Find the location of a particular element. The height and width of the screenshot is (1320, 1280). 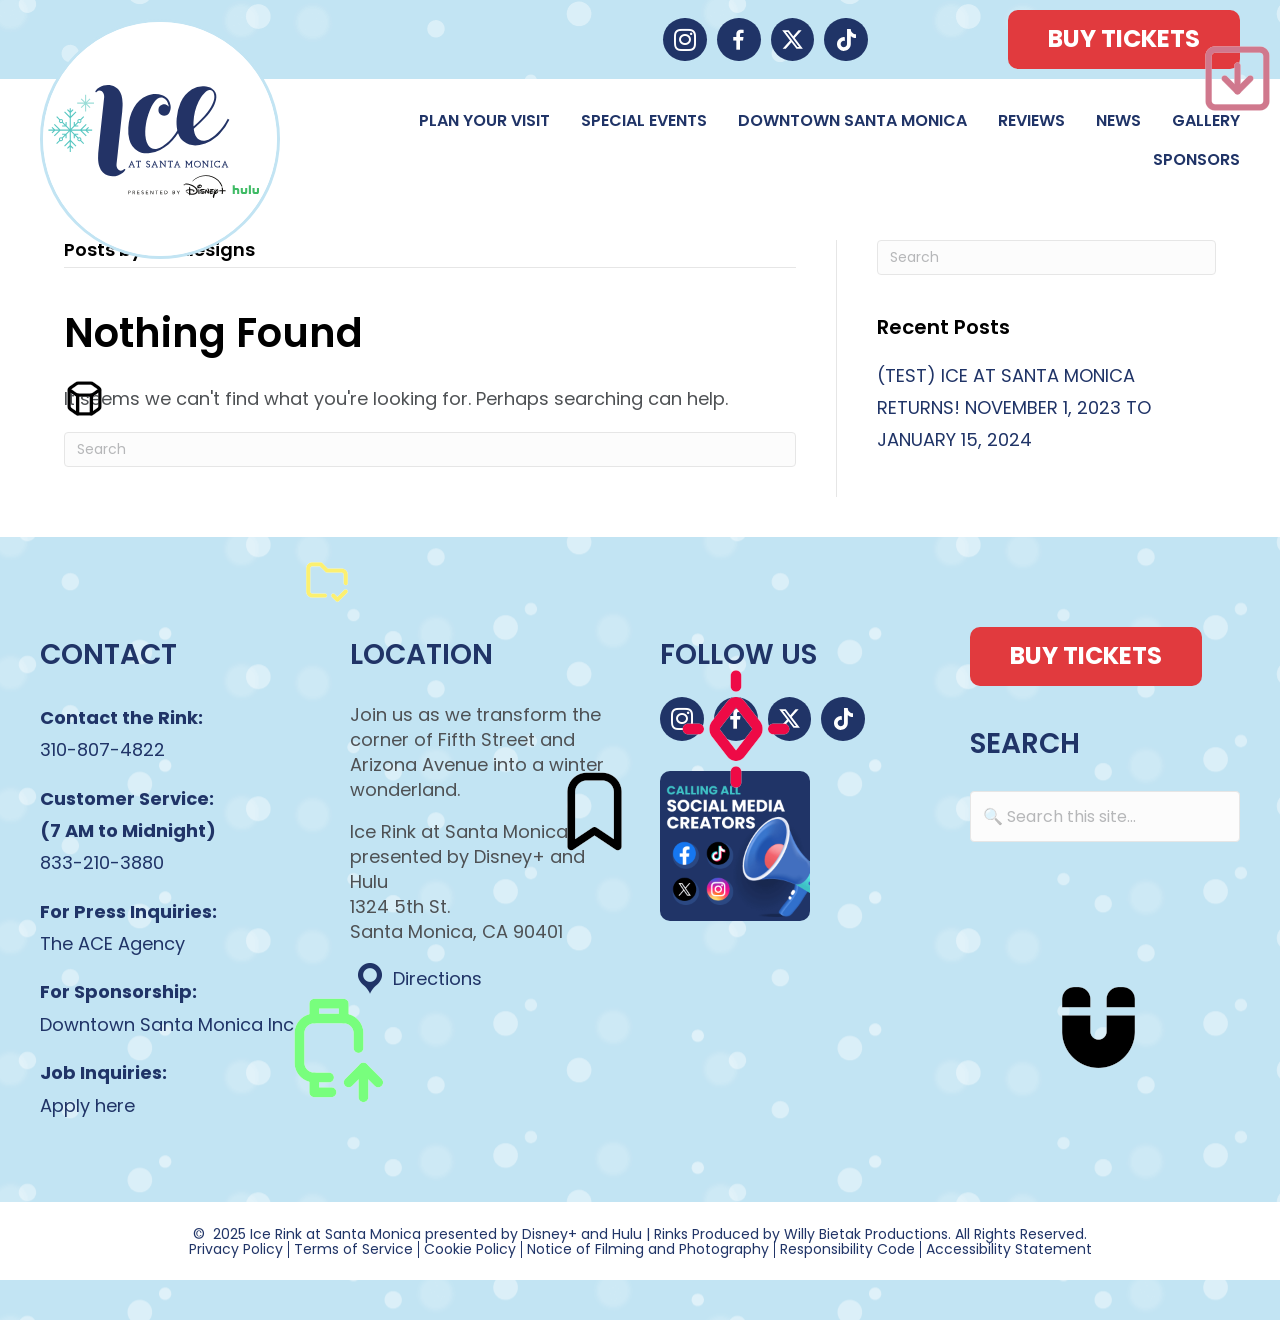

folder successfully verified or validated is located at coordinates (327, 581).